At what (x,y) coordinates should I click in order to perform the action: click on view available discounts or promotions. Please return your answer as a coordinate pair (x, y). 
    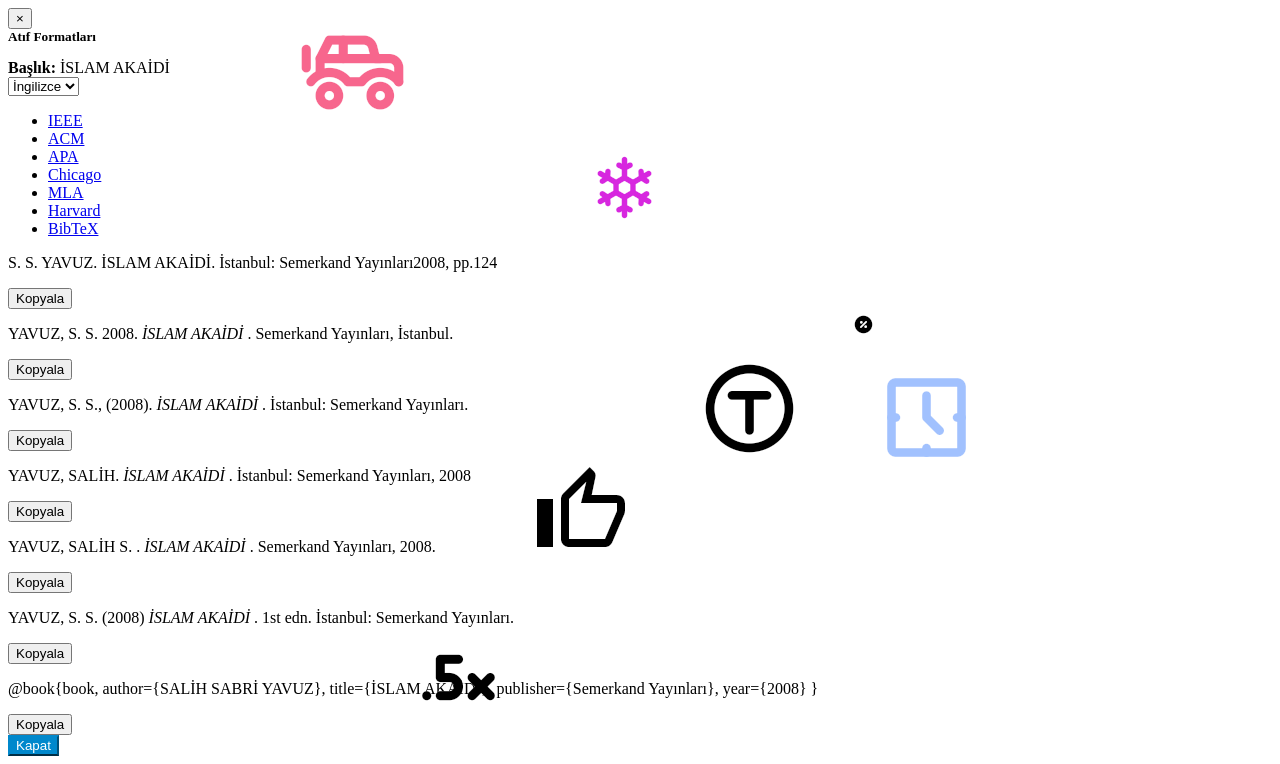
    Looking at the image, I should click on (863, 324).